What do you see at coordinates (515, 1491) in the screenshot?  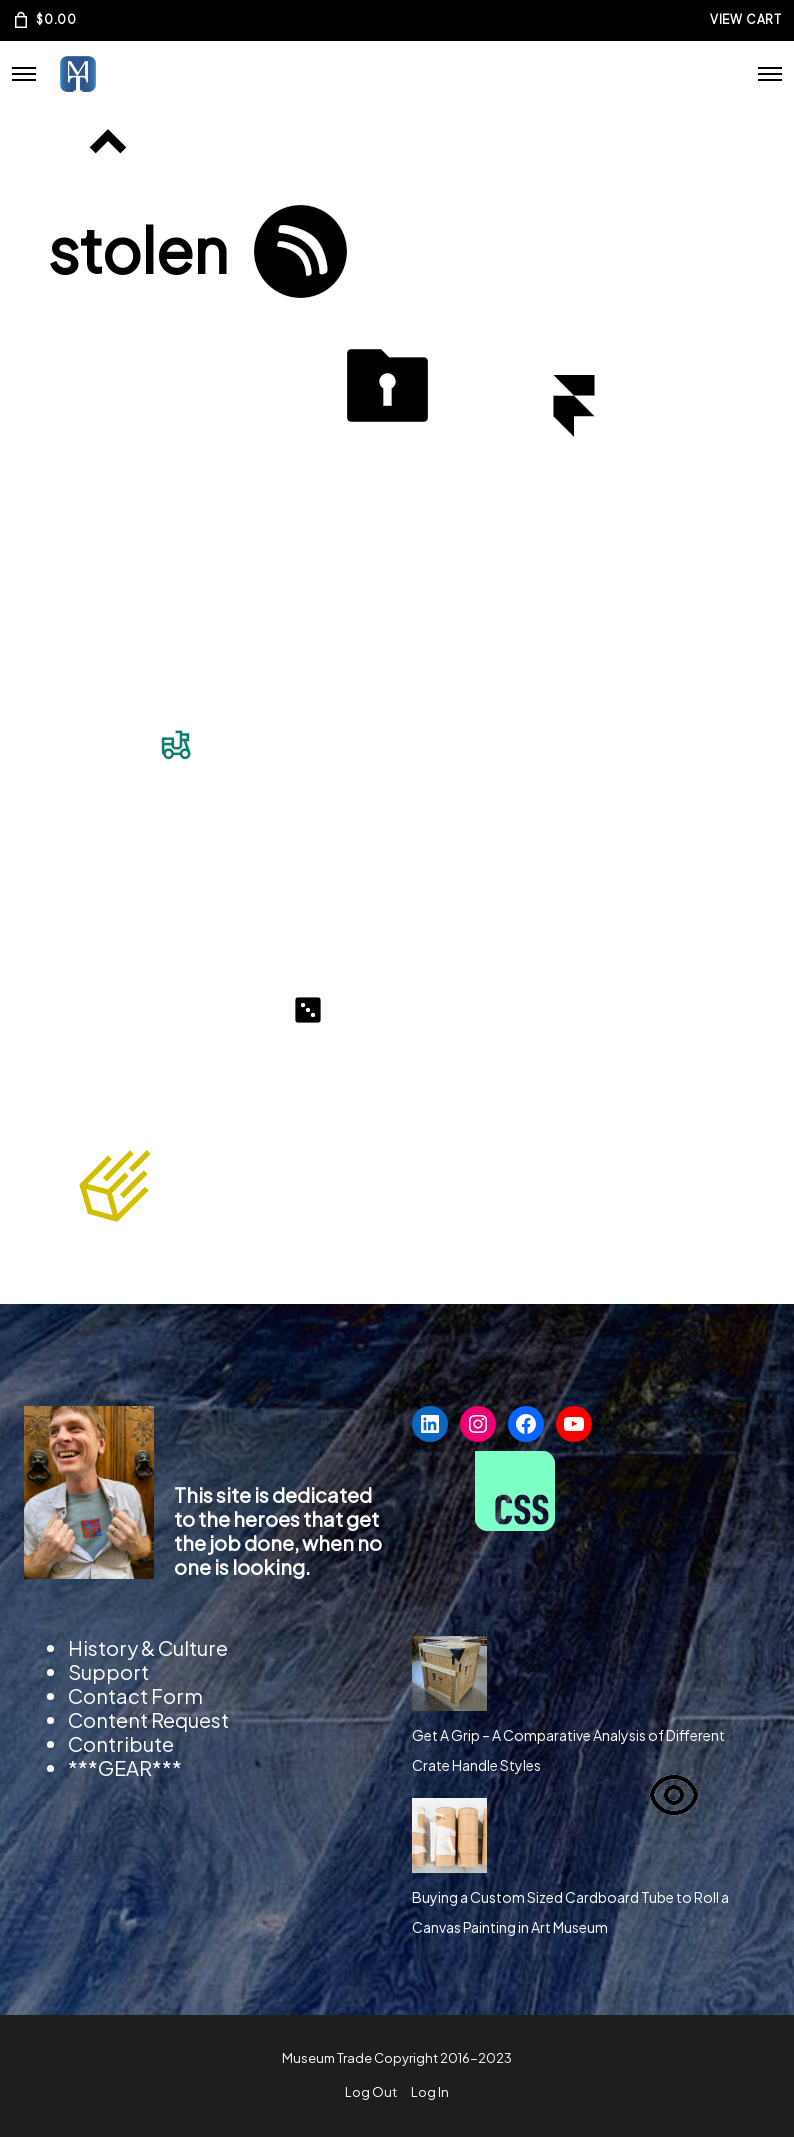 I see `CSS programming language logo` at bounding box center [515, 1491].